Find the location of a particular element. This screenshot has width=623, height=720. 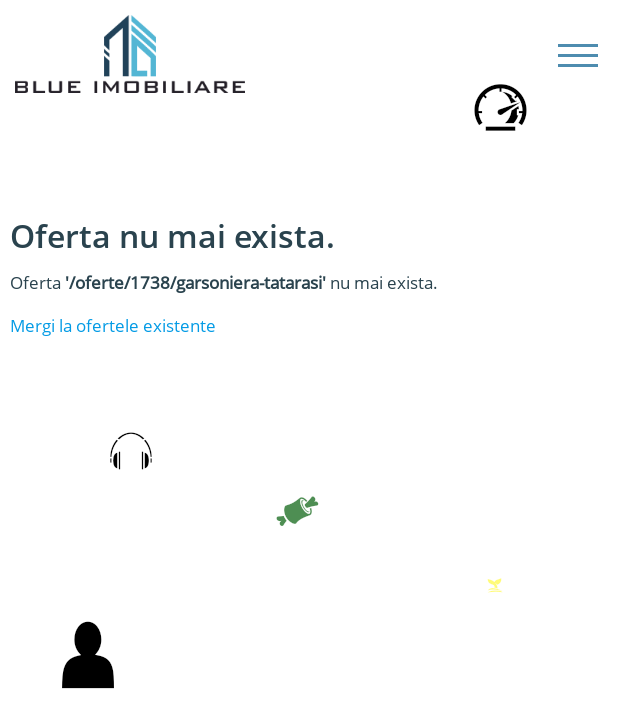

indicates marine or ocean-themed content is located at coordinates (495, 585).